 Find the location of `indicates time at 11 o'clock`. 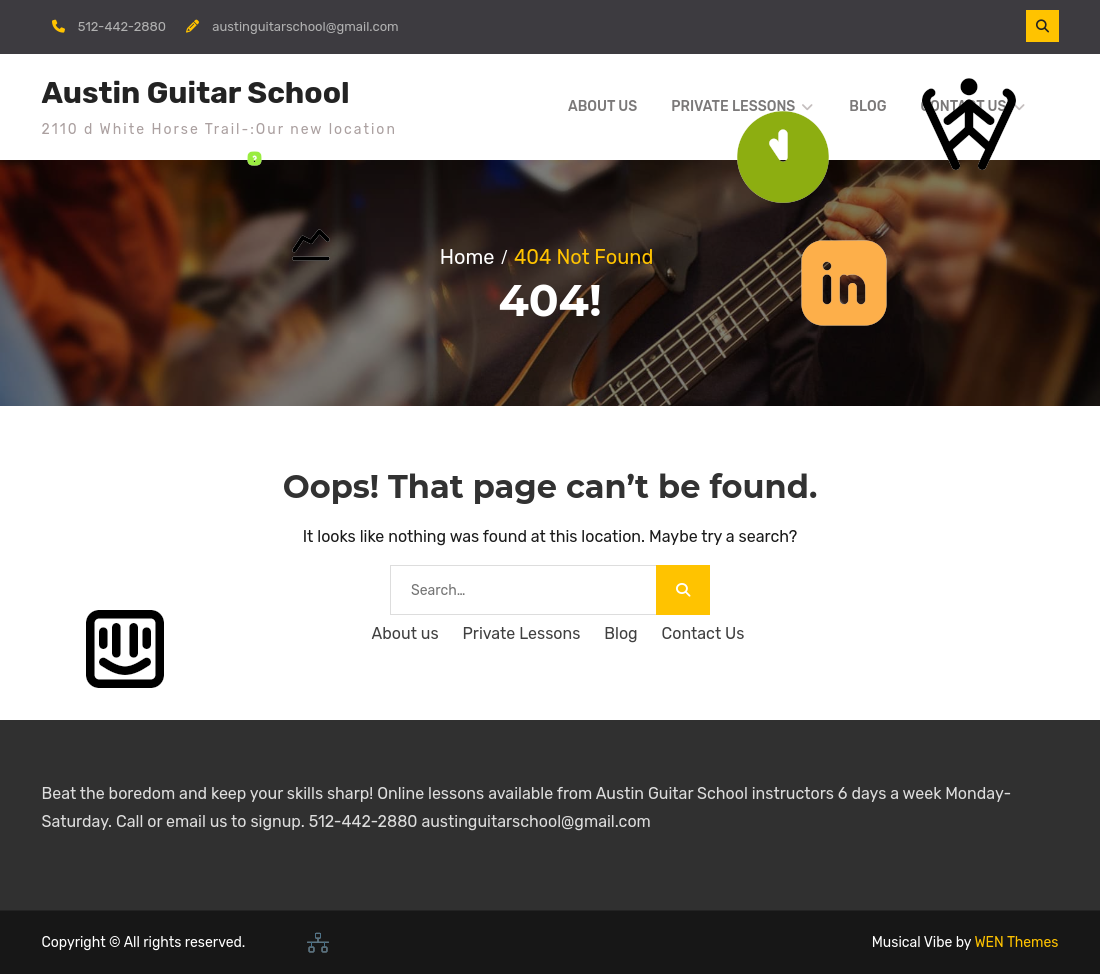

indicates time at 11 o'clock is located at coordinates (783, 157).